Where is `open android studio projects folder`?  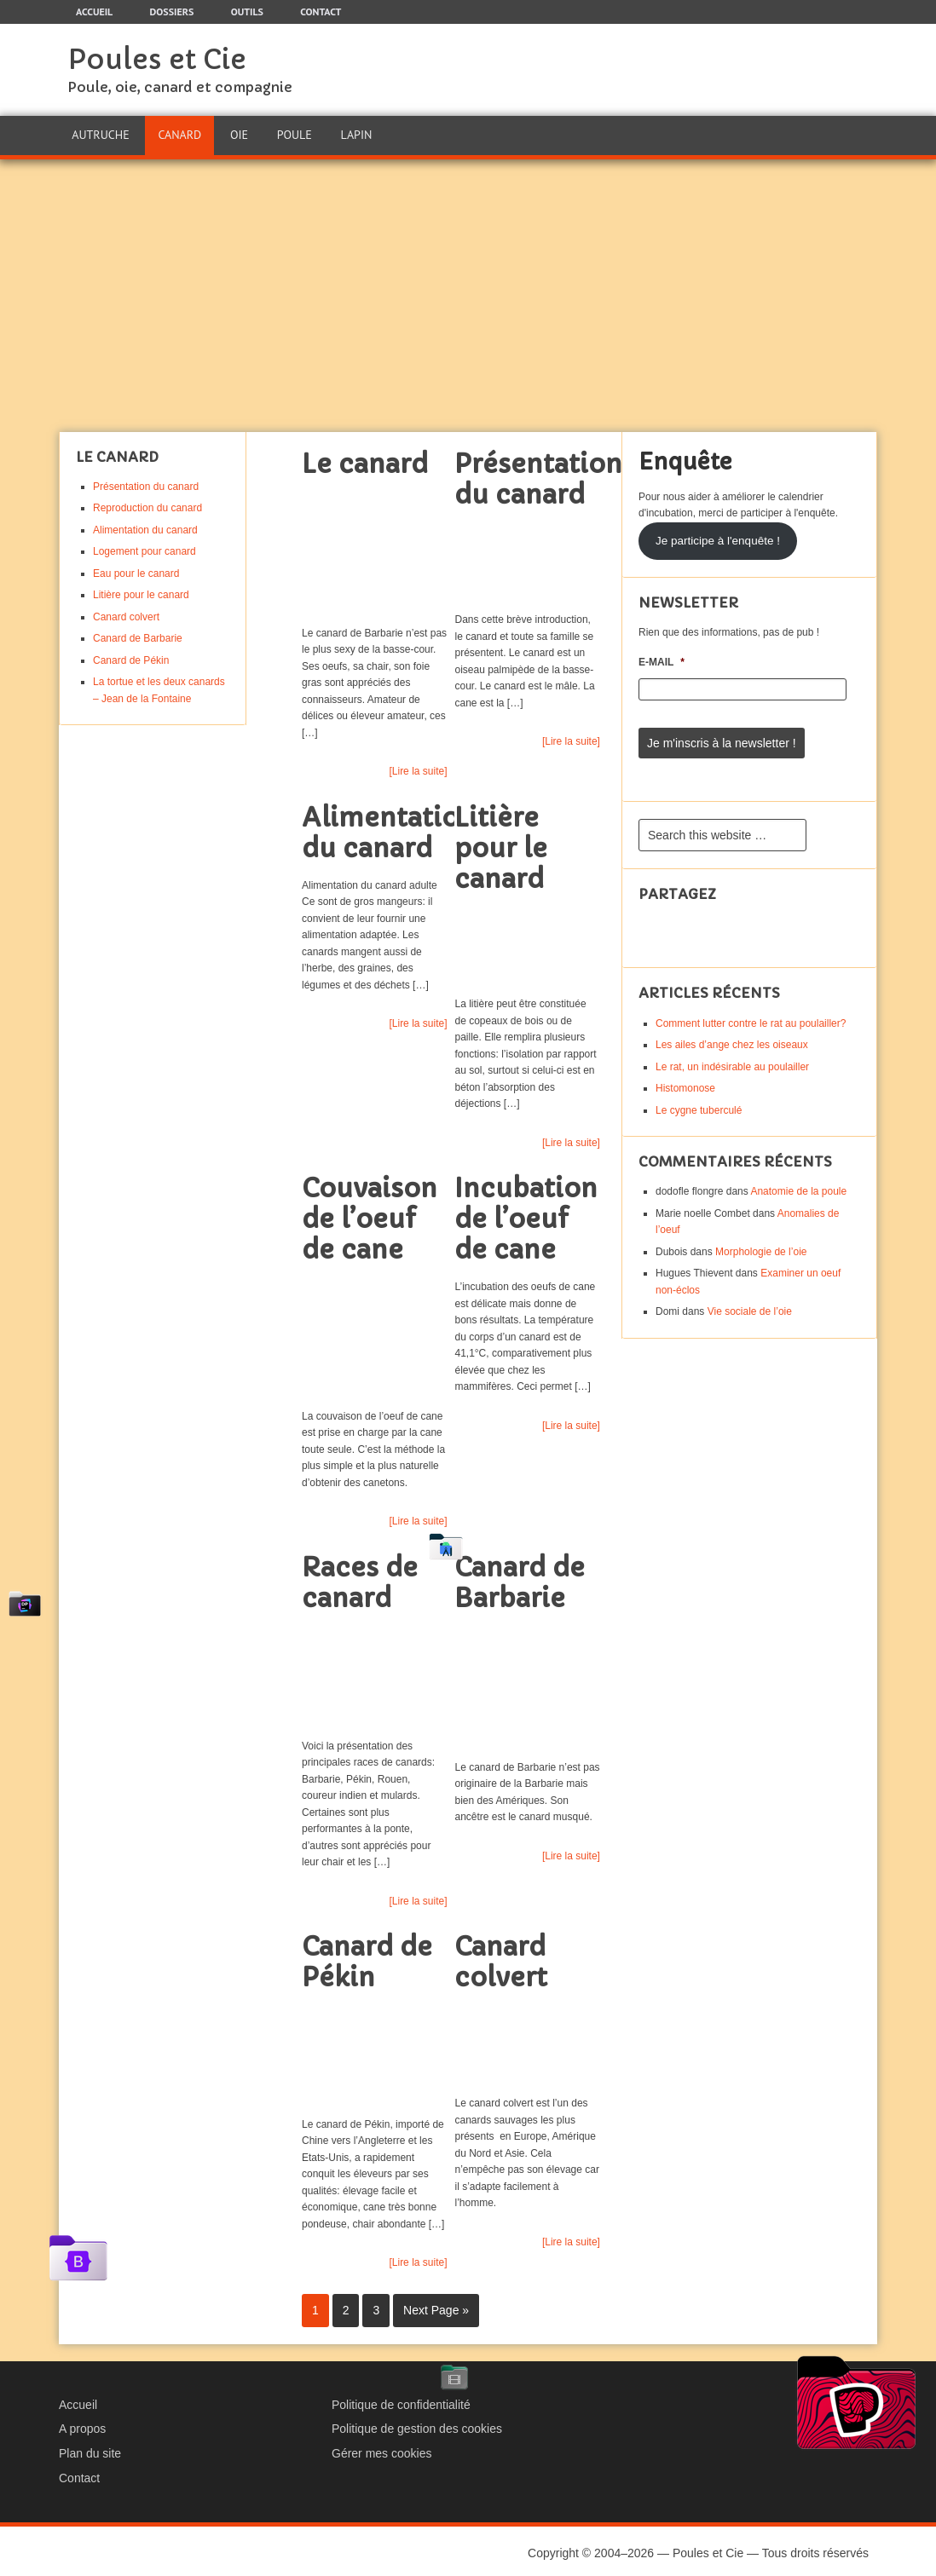
open android studio projects folder is located at coordinates (446, 1547).